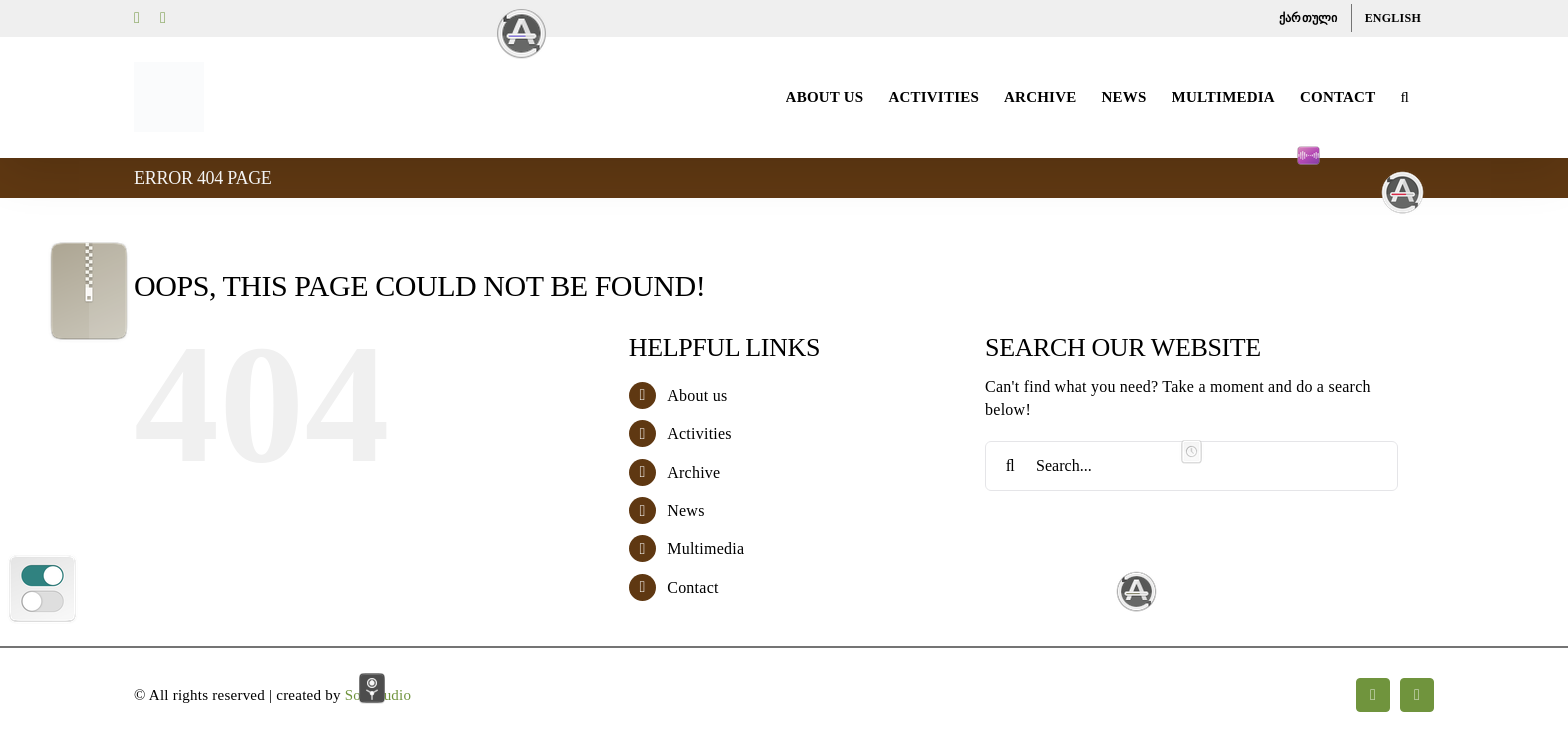 Image resolution: width=1568 pixels, height=742 pixels. Describe the element at coordinates (1402, 192) in the screenshot. I see `check for and install system software updates` at that location.